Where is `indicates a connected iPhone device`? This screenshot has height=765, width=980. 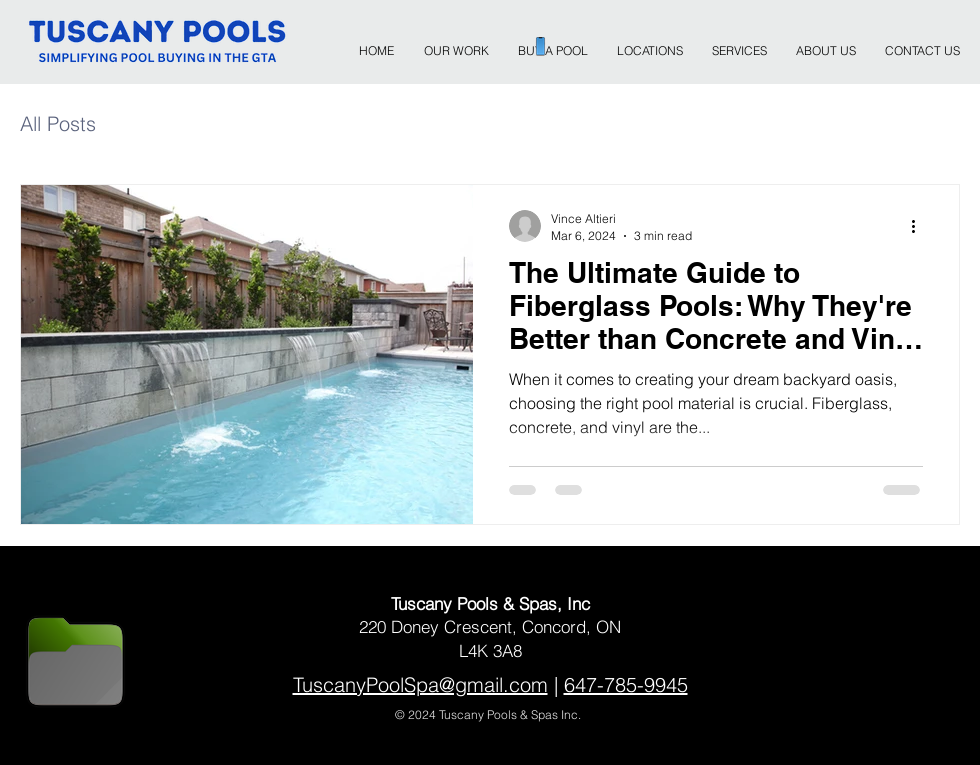
indicates a connected iPhone device is located at coordinates (540, 46).